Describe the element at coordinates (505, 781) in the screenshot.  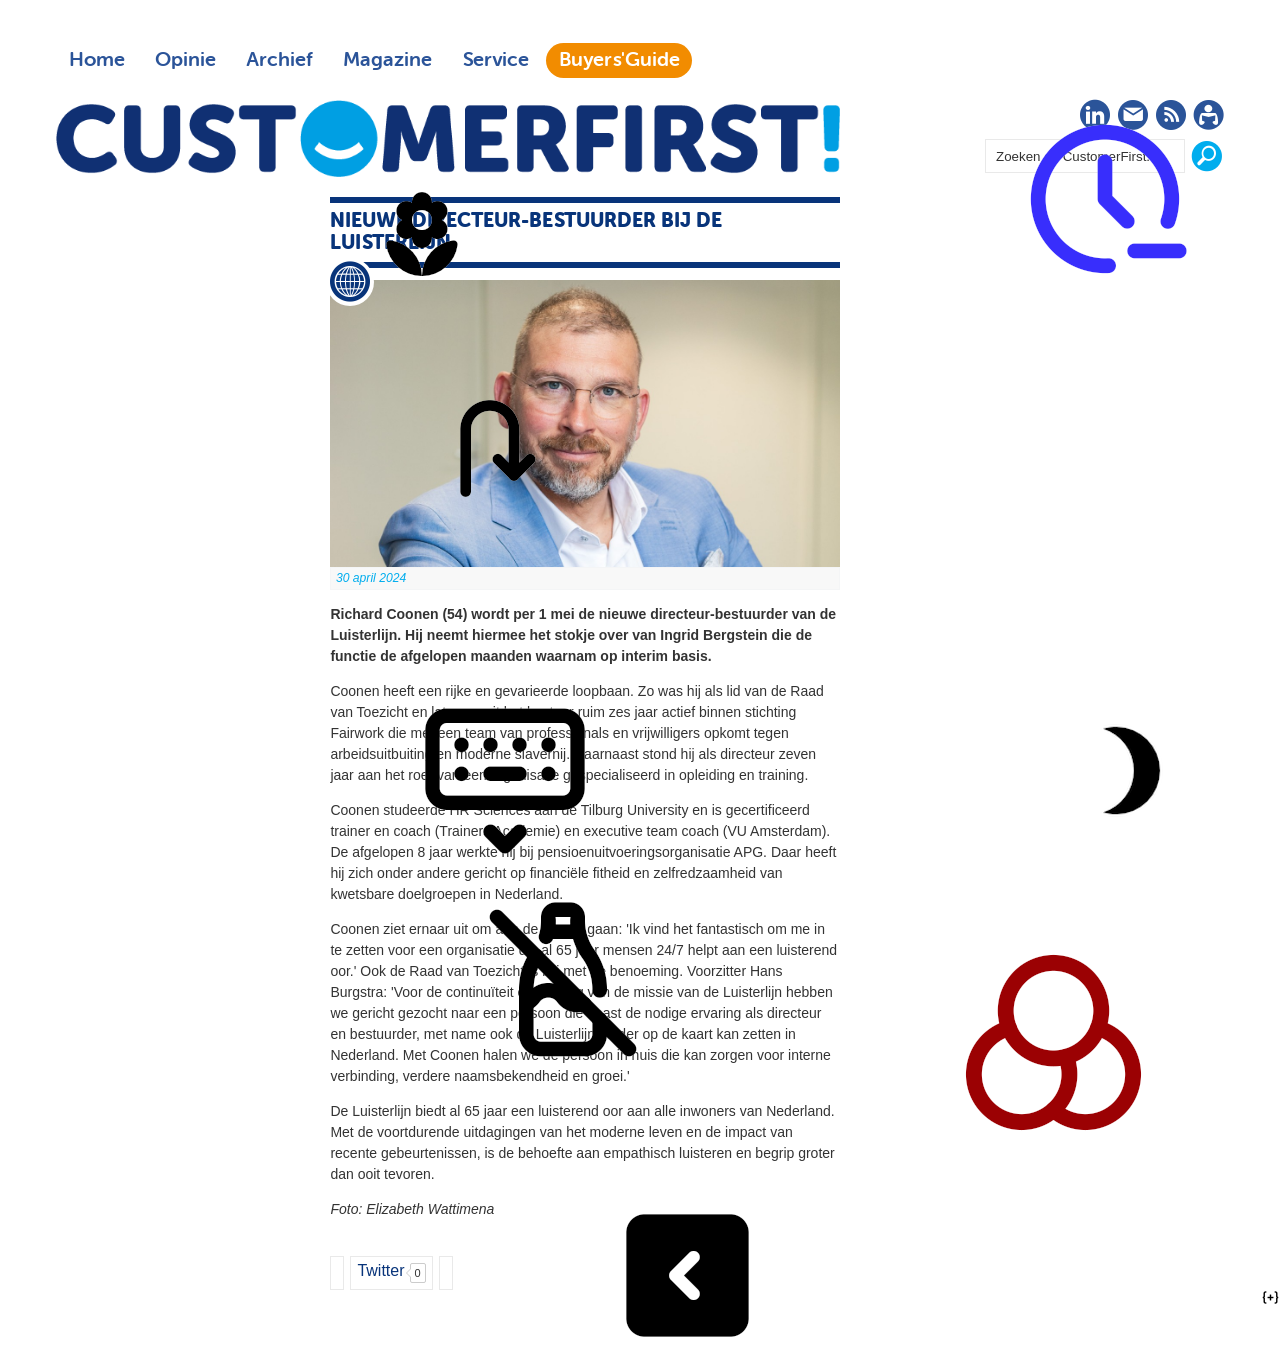
I see `show on-screen keyboard` at that location.